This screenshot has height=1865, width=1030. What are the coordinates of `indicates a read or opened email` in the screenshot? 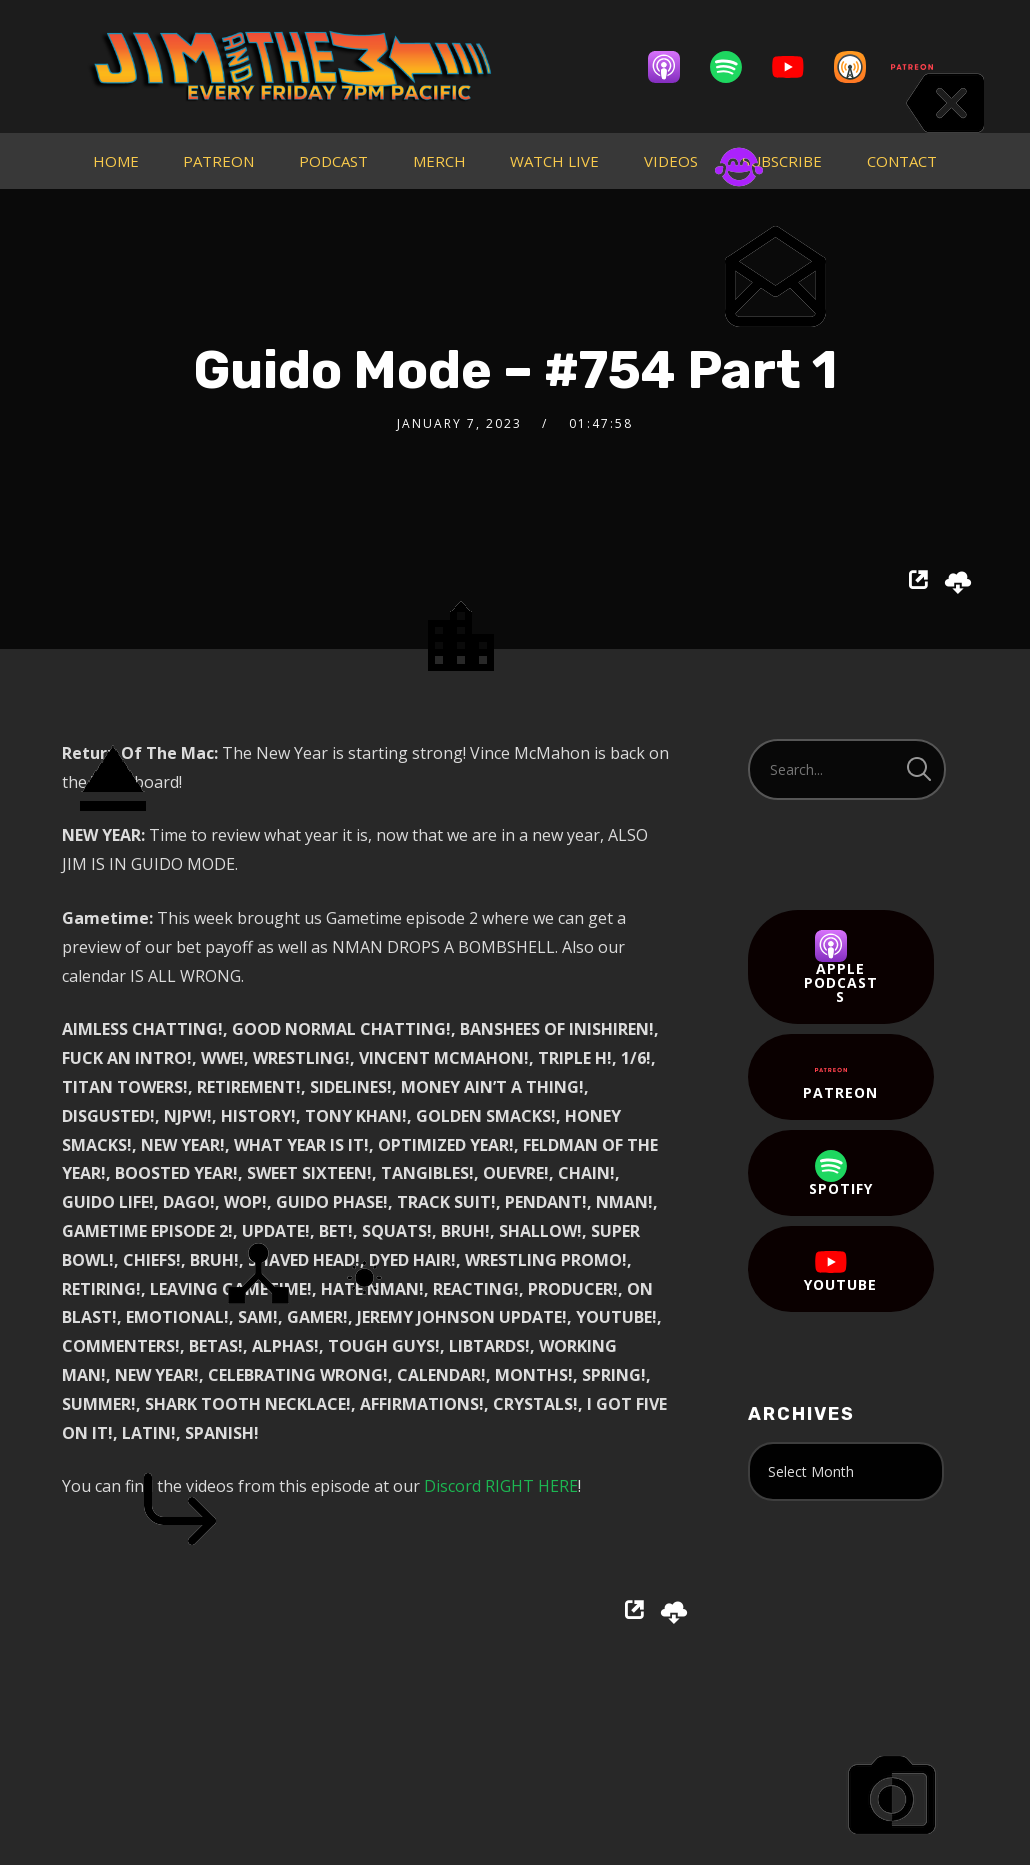 It's located at (775, 276).